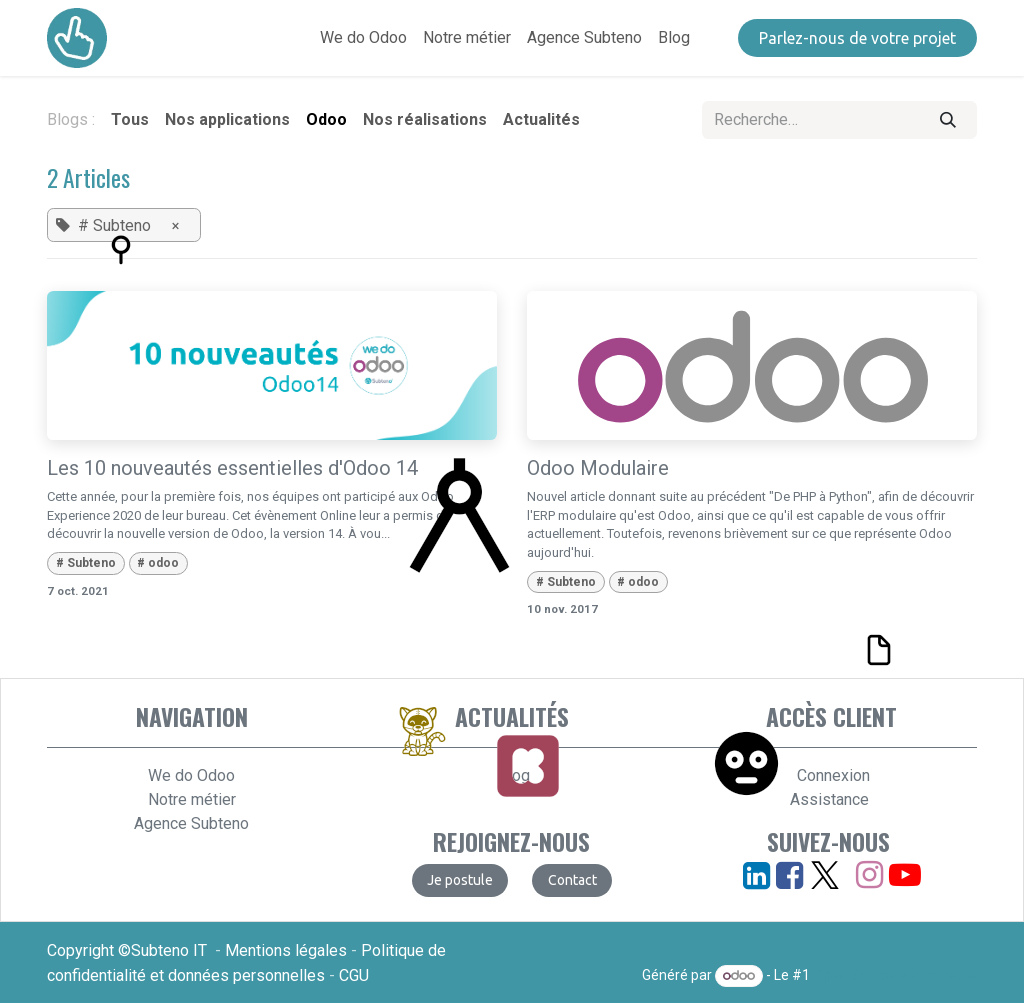  I want to click on indicates gender-neutral or non-binary option, so click(121, 249).